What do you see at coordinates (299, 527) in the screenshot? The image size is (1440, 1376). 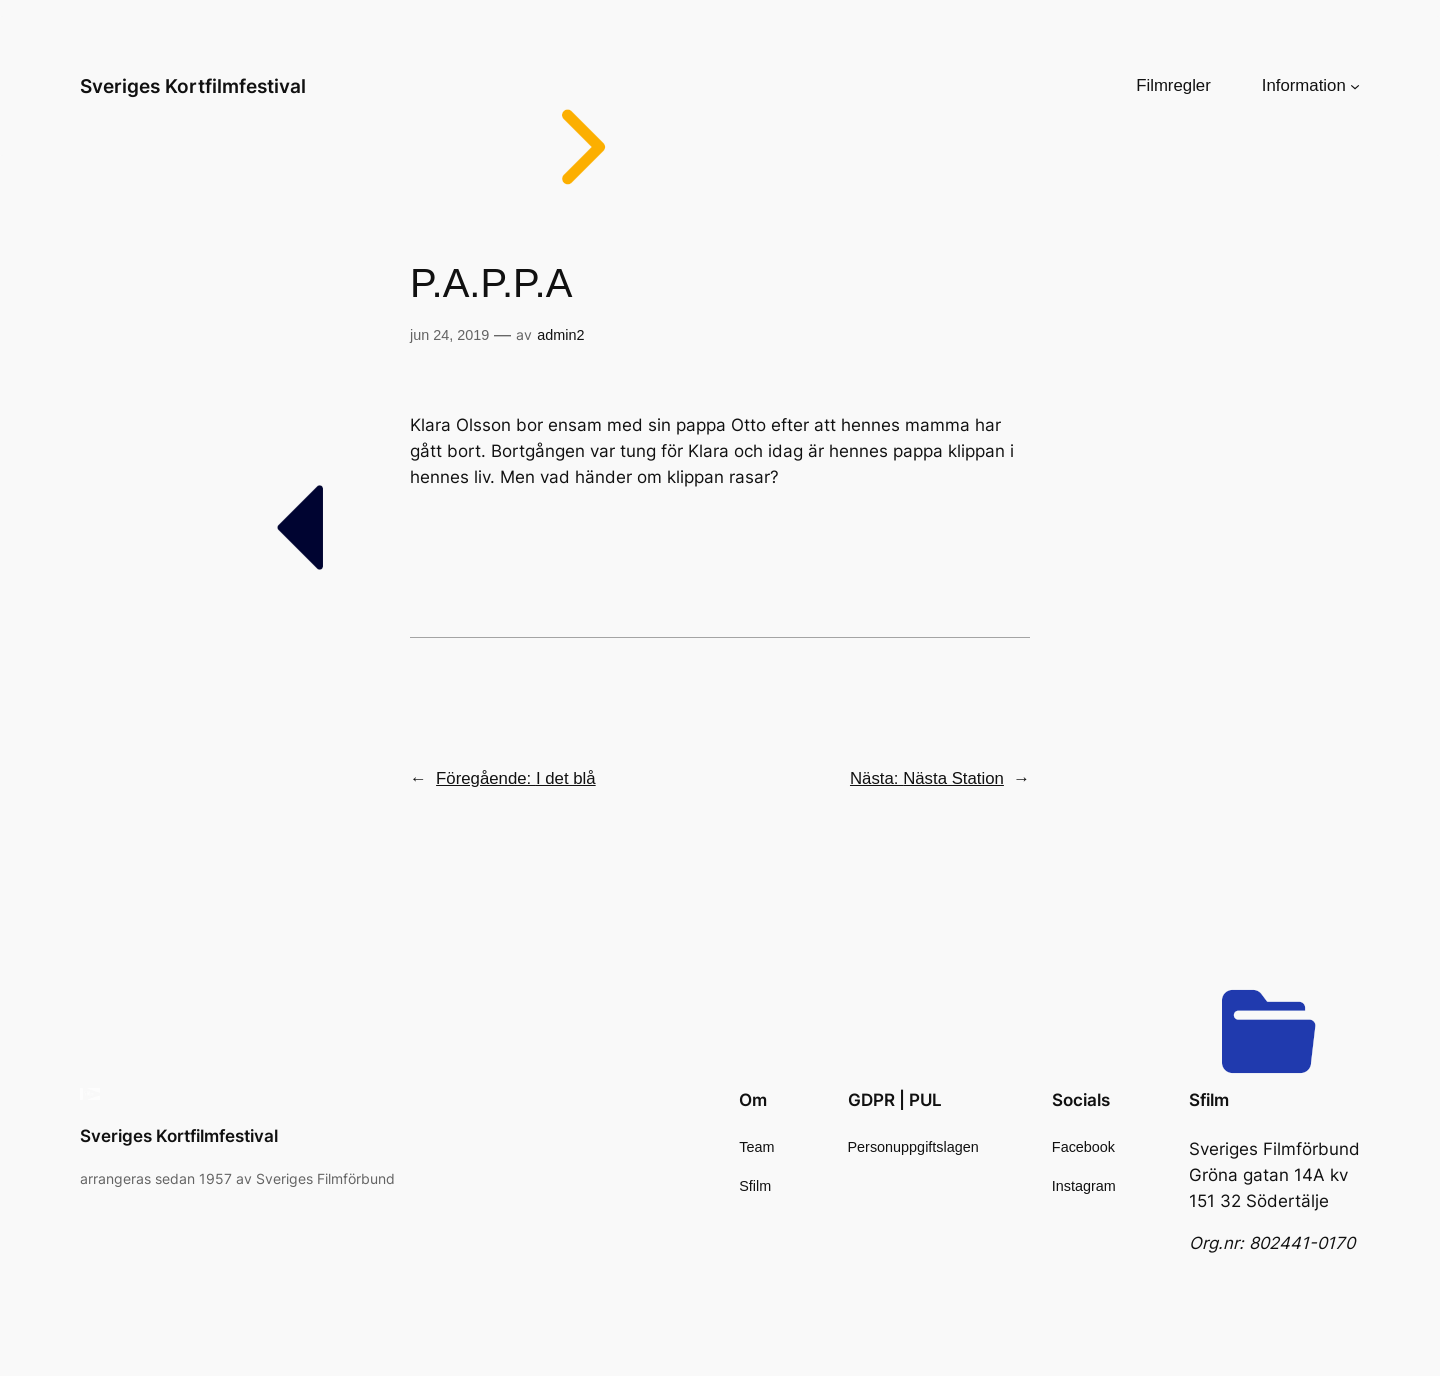 I see `navigate back to the previous screen` at bounding box center [299, 527].